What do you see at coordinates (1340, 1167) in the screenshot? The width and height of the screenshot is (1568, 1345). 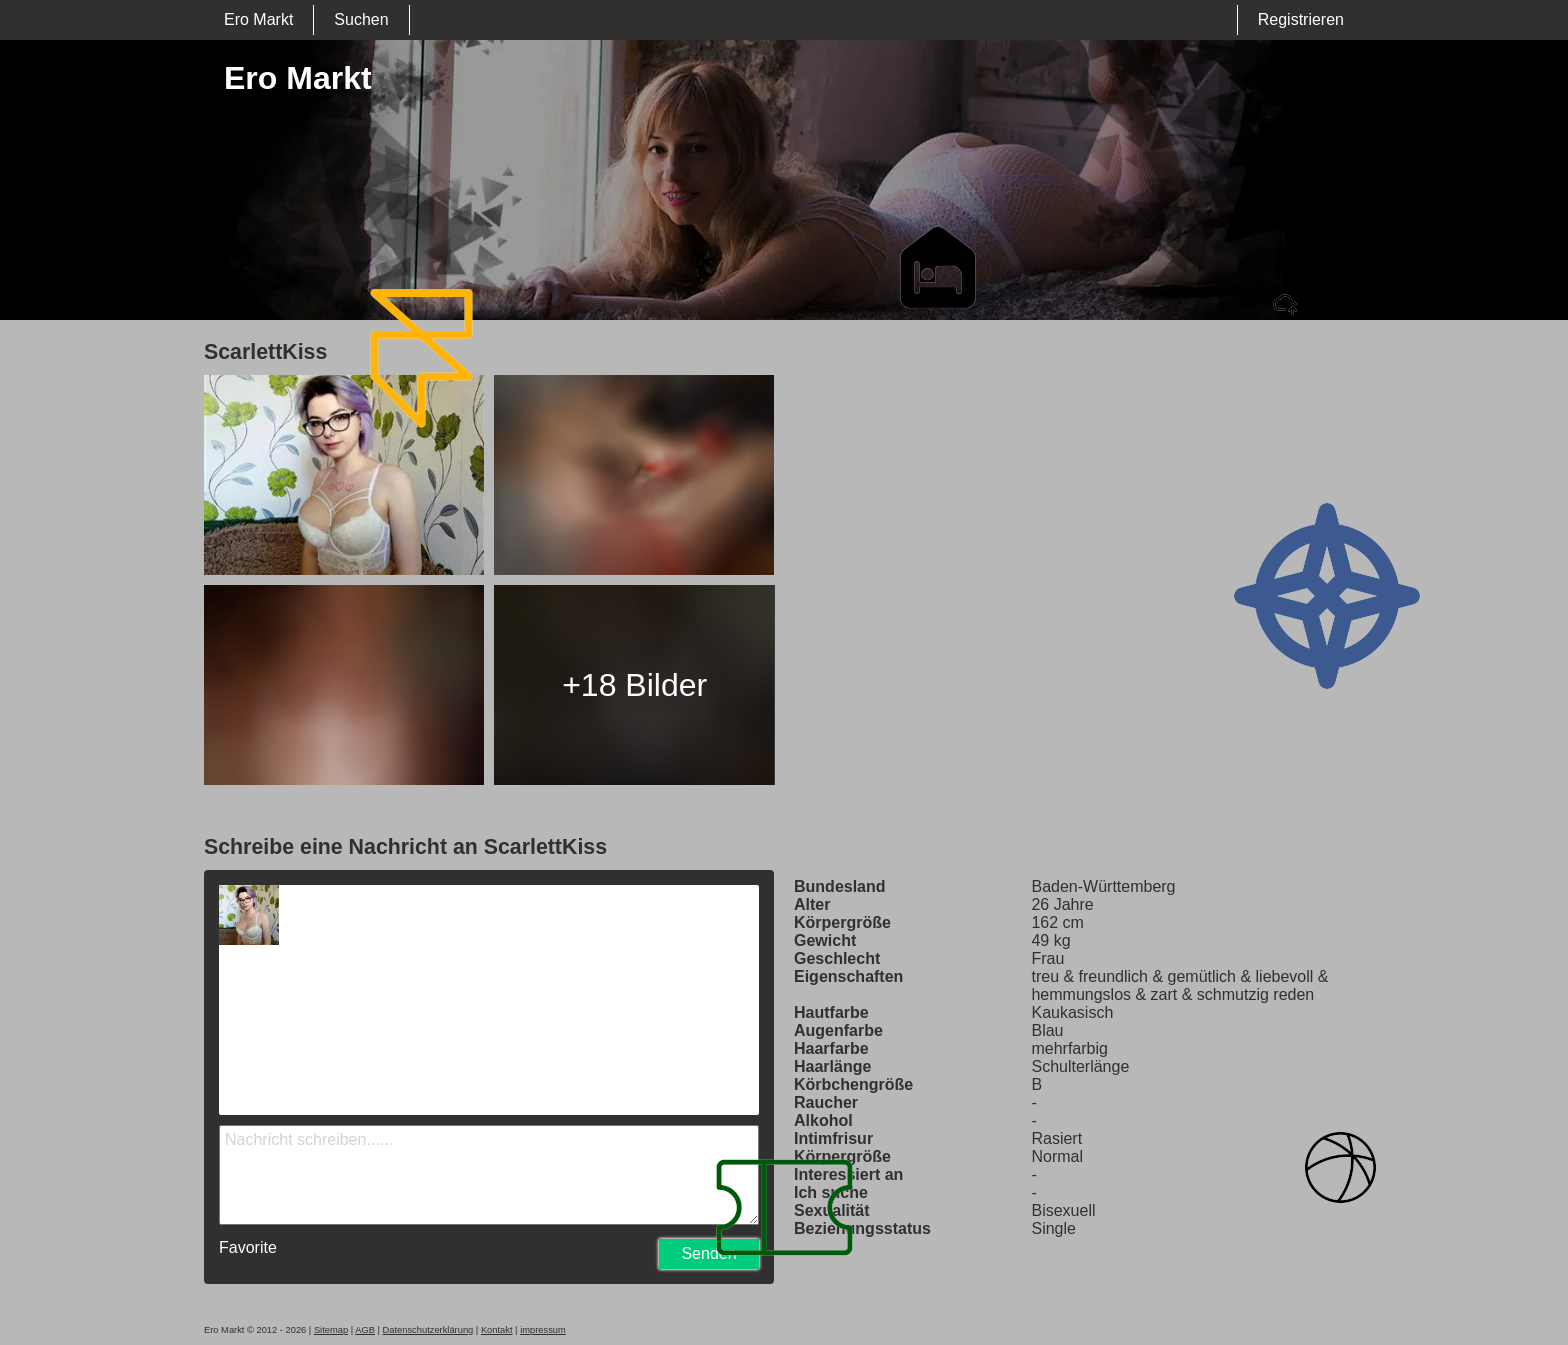 I see `access beach or vacation-related features` at bounding box center [1340, 1167].